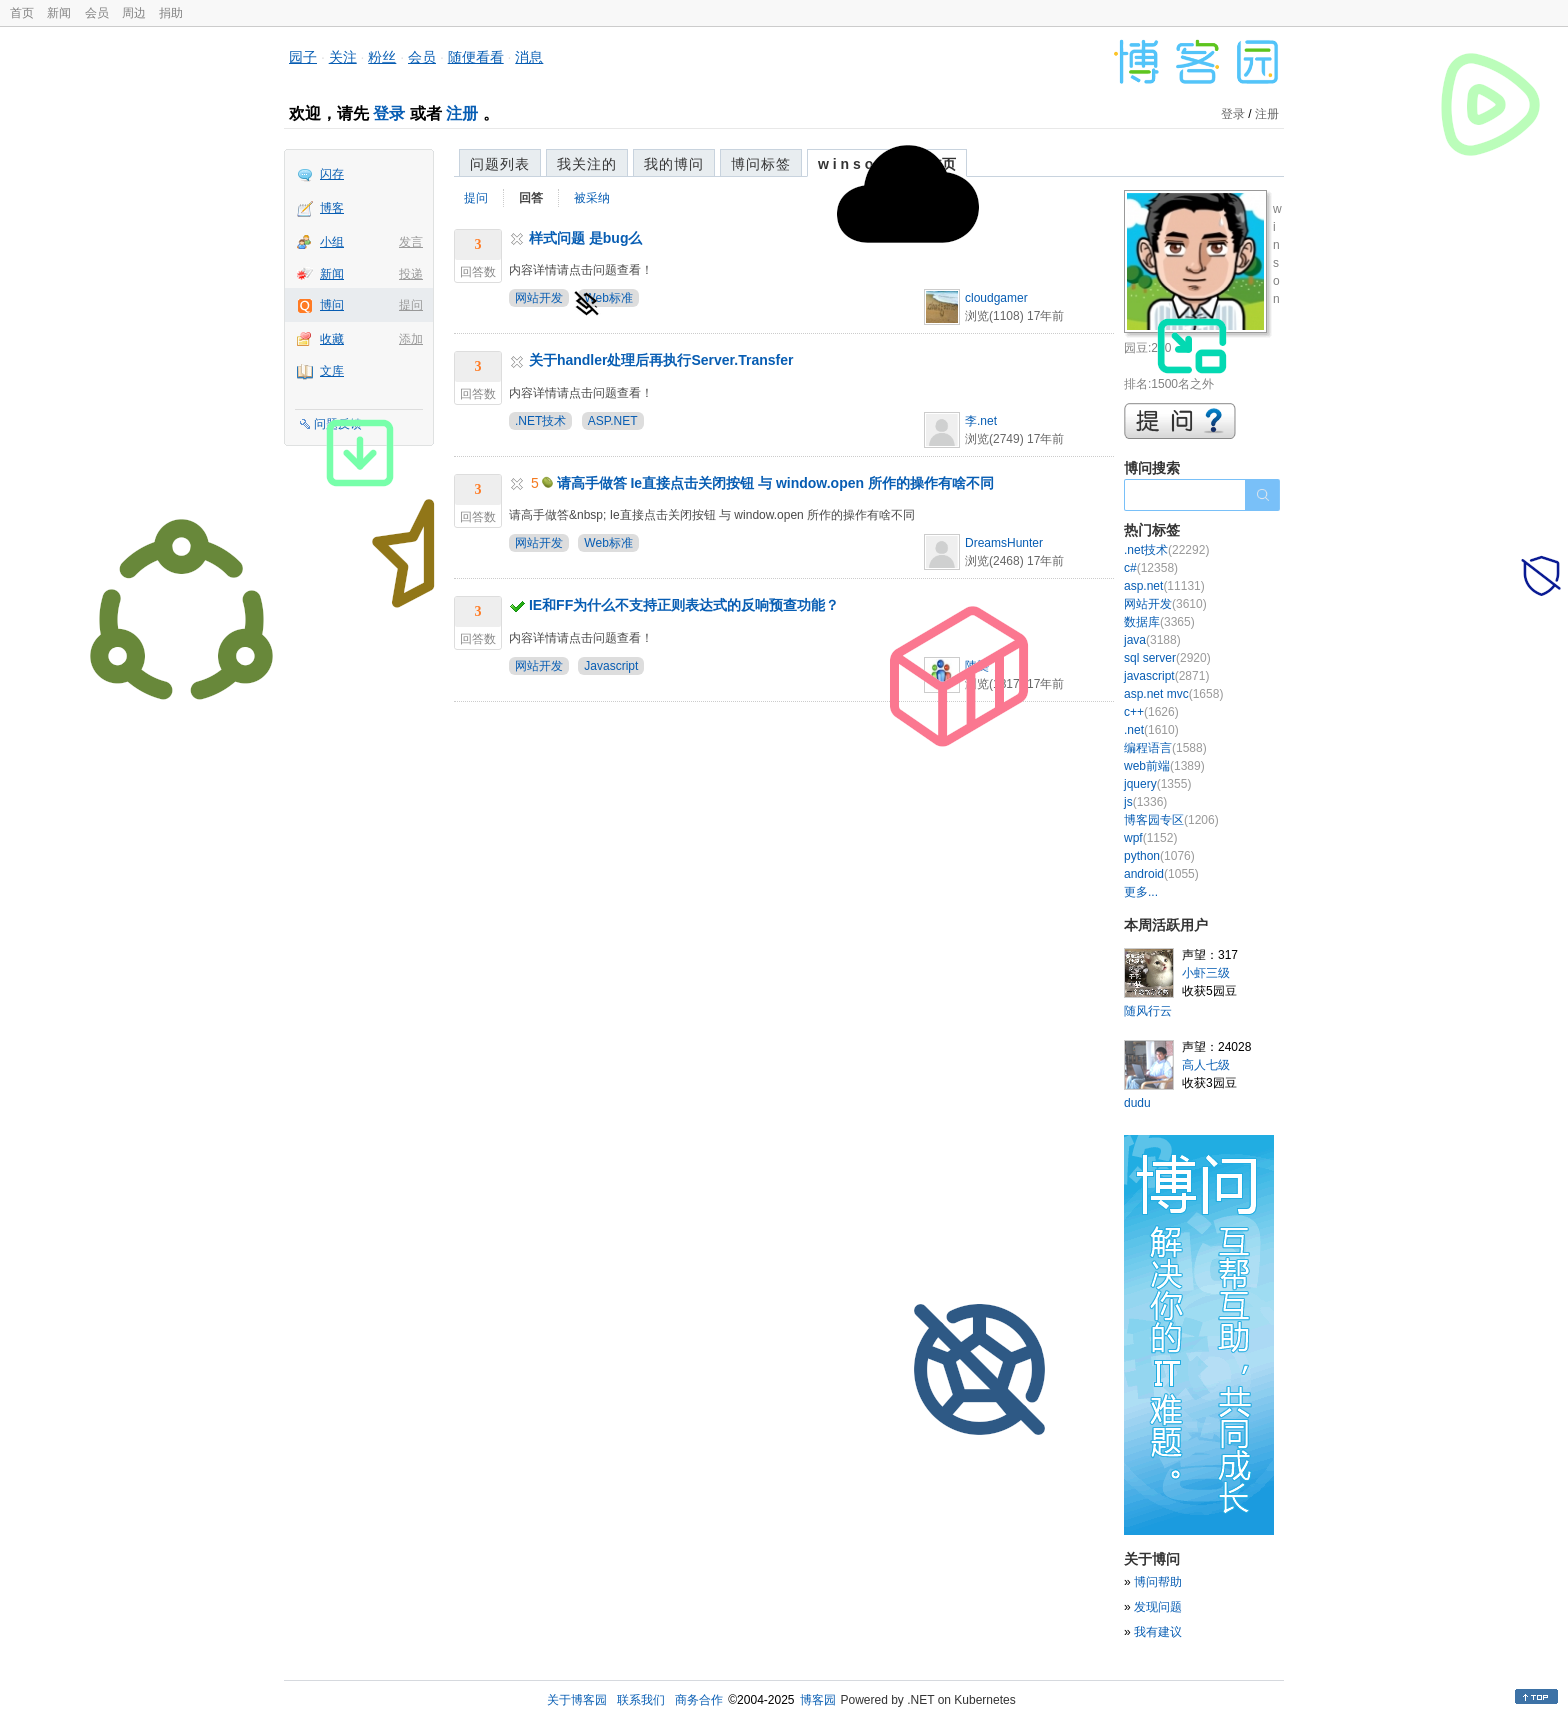 This screenshot has height=1719, width=1568. What do you see at coordinates (181, 610) in the screenshot?
I see `ubuntu operating system logo` at bounding box center [181, 610].